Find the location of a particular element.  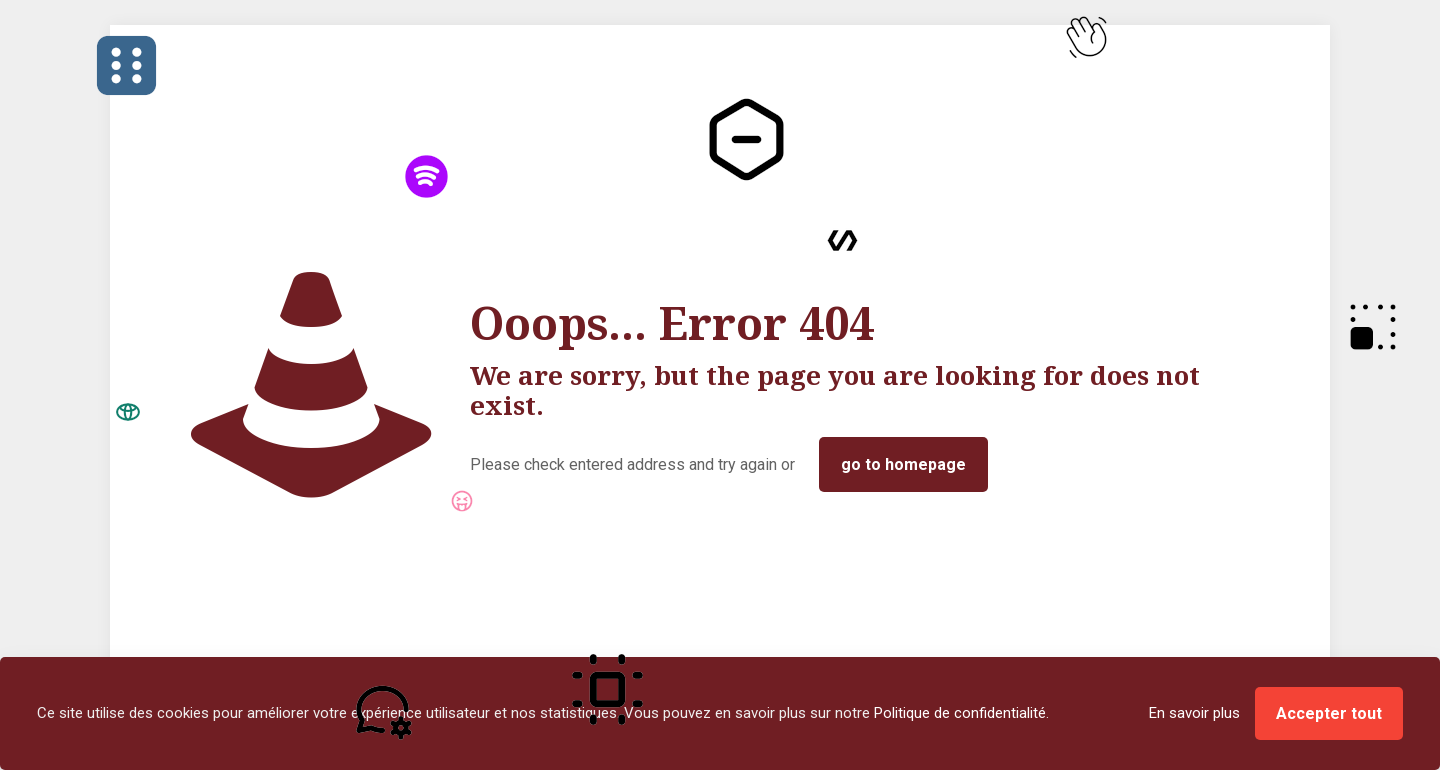

greet or welcome new users is located at coordinates (1086, 36).